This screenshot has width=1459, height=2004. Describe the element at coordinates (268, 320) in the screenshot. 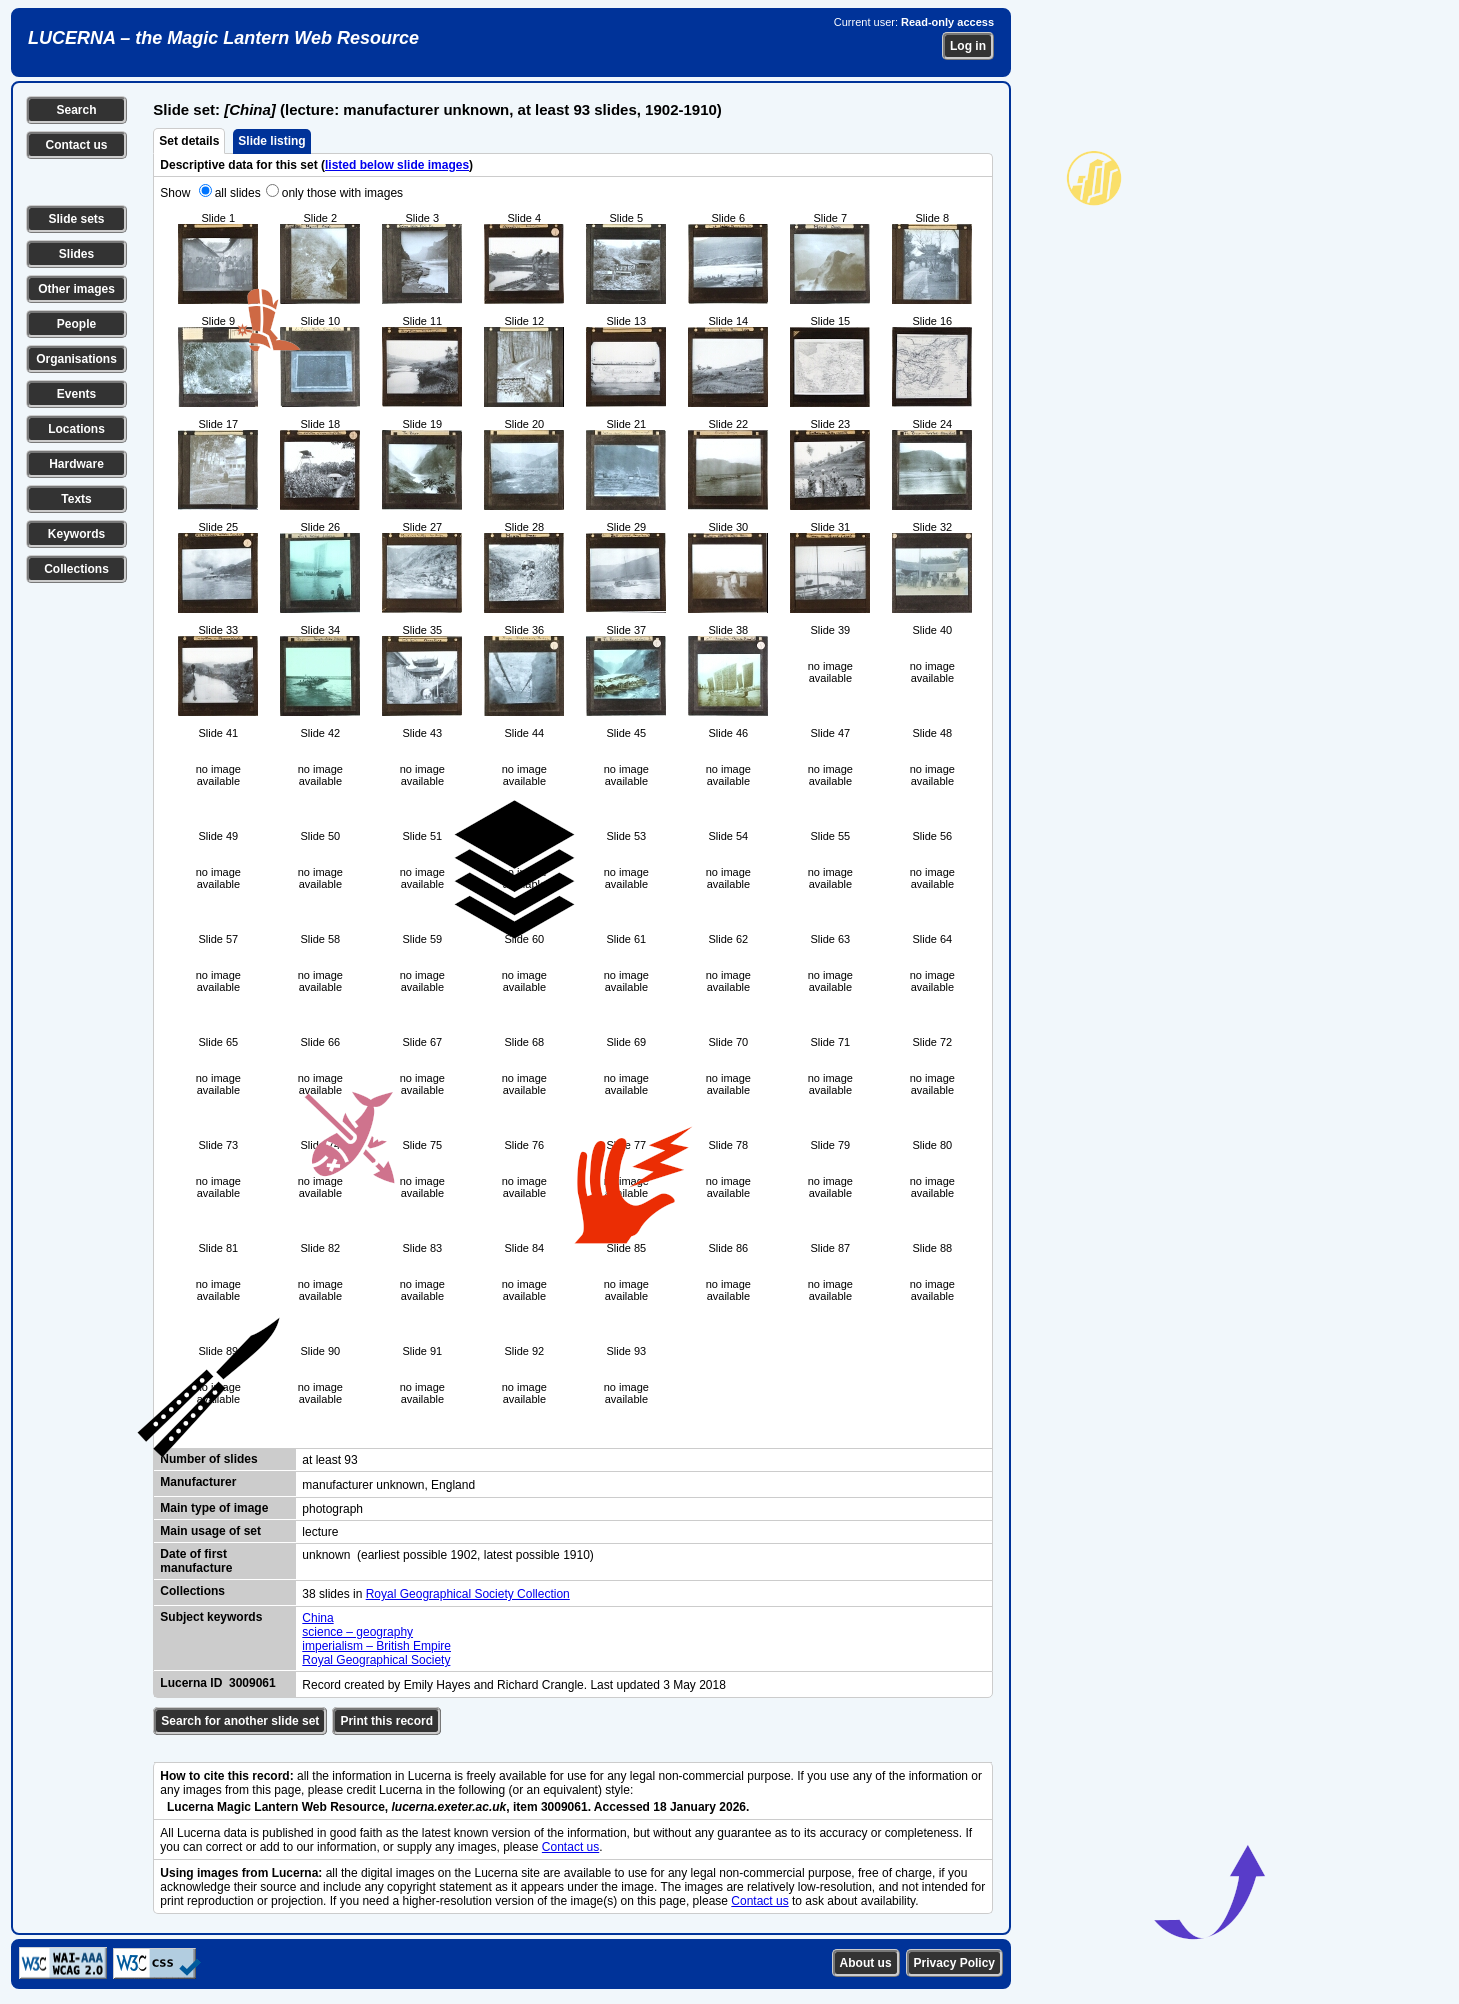

I see `select western or cowboy-themed content` at that location.